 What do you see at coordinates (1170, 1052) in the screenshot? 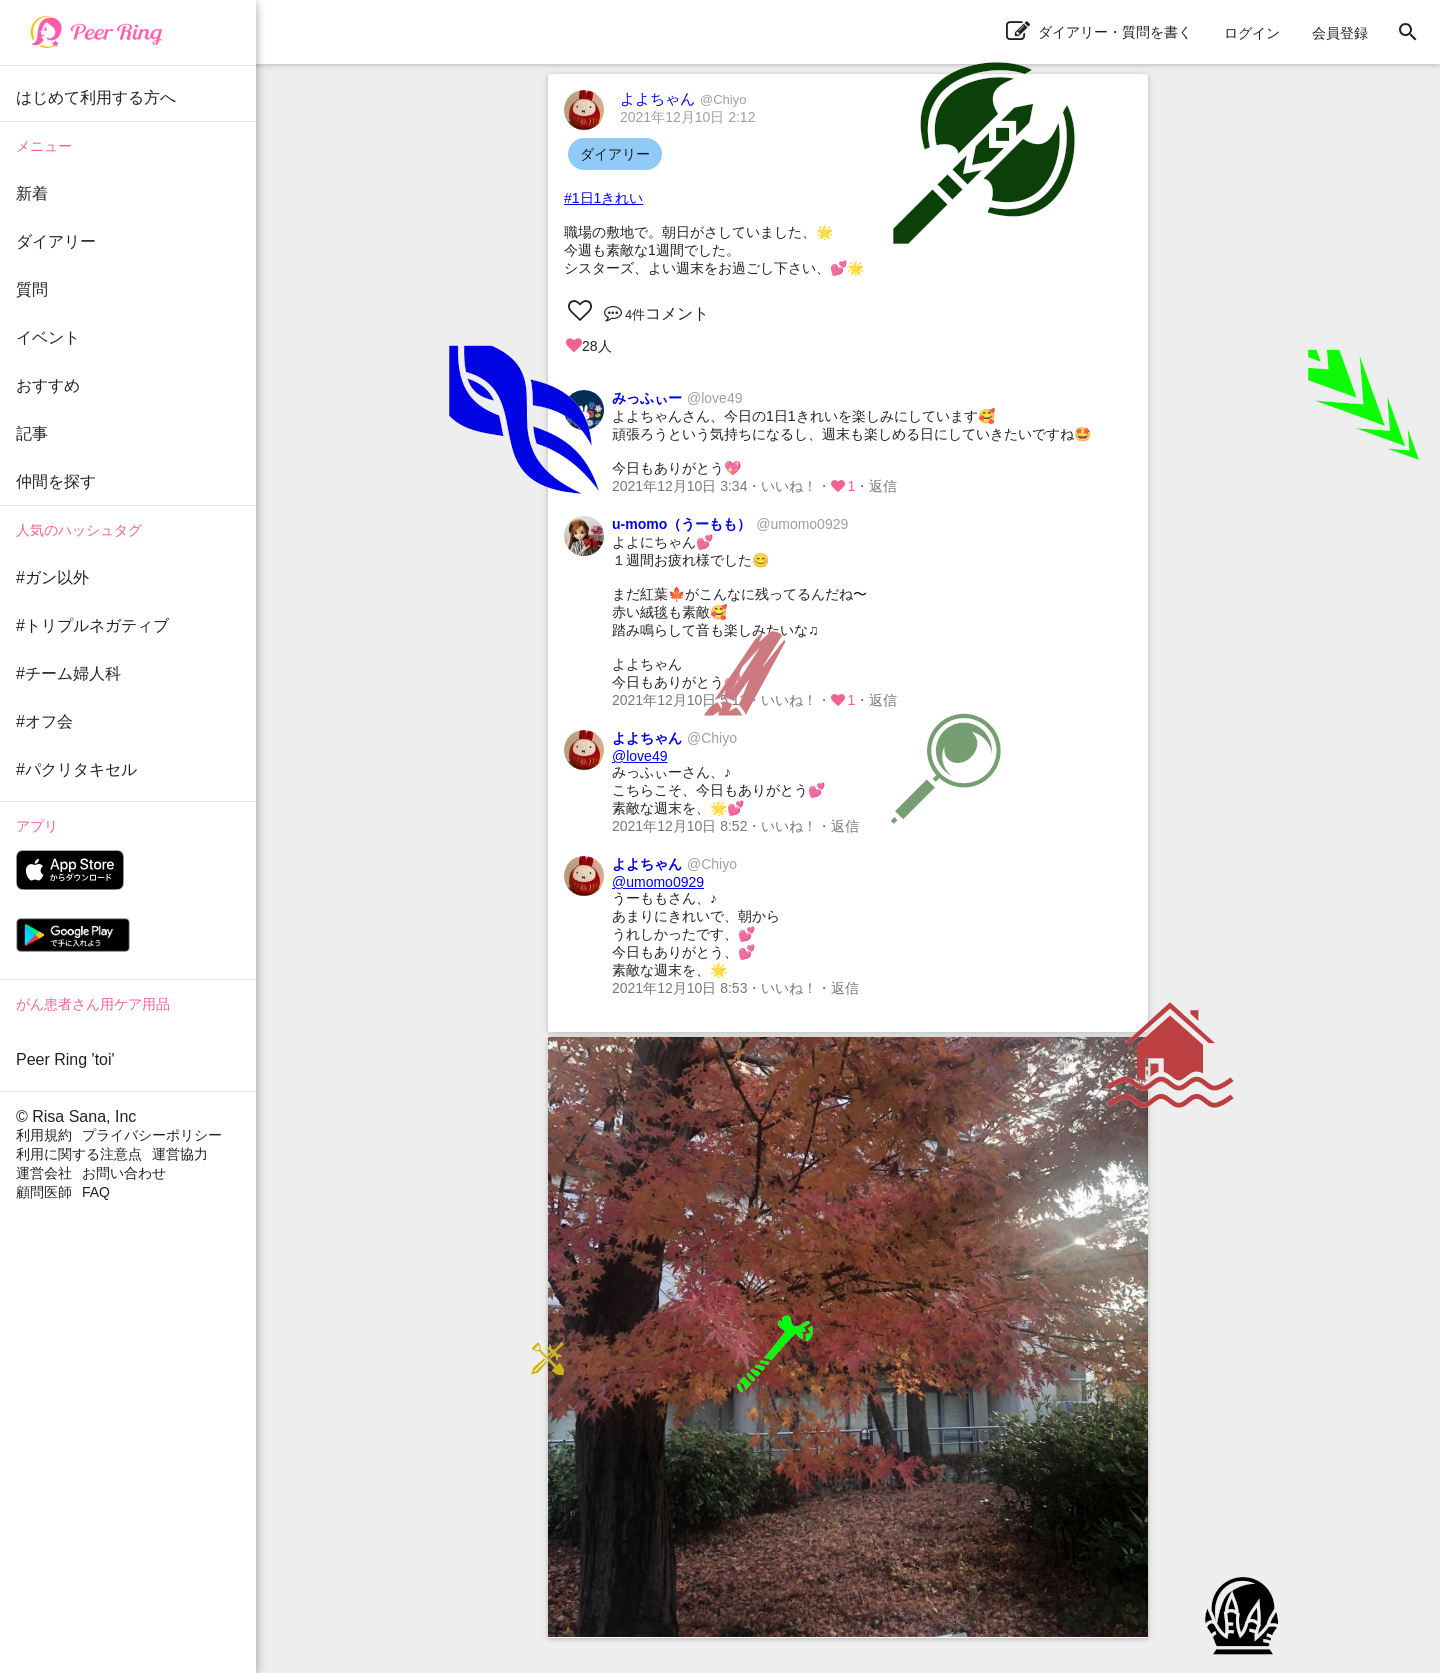
I see `indicates flood warning or alert` at bounding box center [1170, 1052].